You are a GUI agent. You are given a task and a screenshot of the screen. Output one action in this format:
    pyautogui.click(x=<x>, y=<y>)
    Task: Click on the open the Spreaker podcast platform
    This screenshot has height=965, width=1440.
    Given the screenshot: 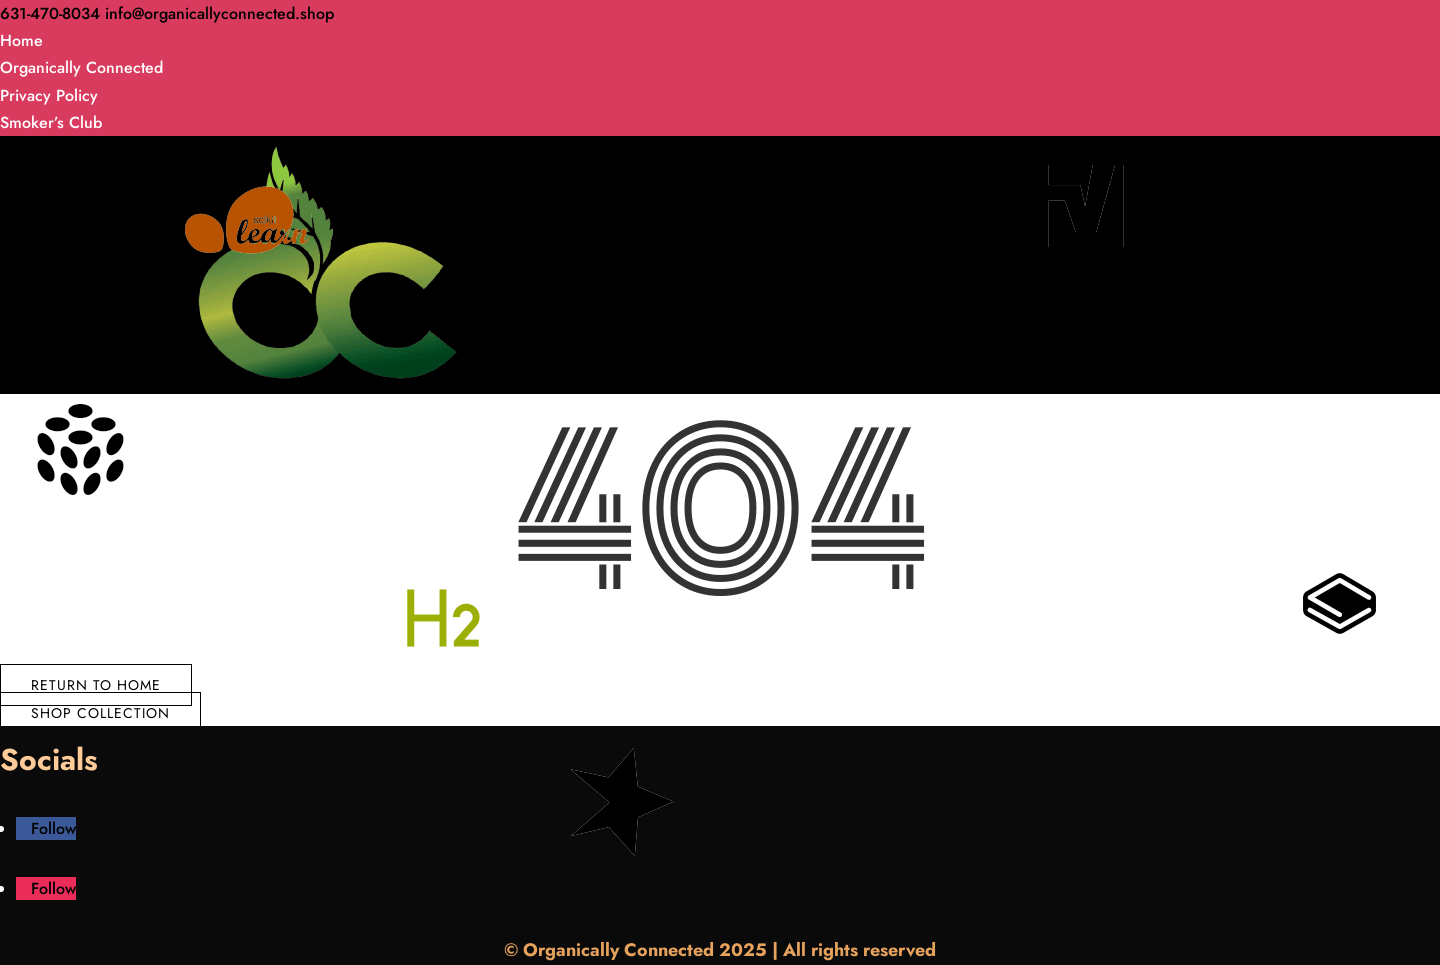 What is the action you would take?
    pyautogui.click(x=622, y=802)
    